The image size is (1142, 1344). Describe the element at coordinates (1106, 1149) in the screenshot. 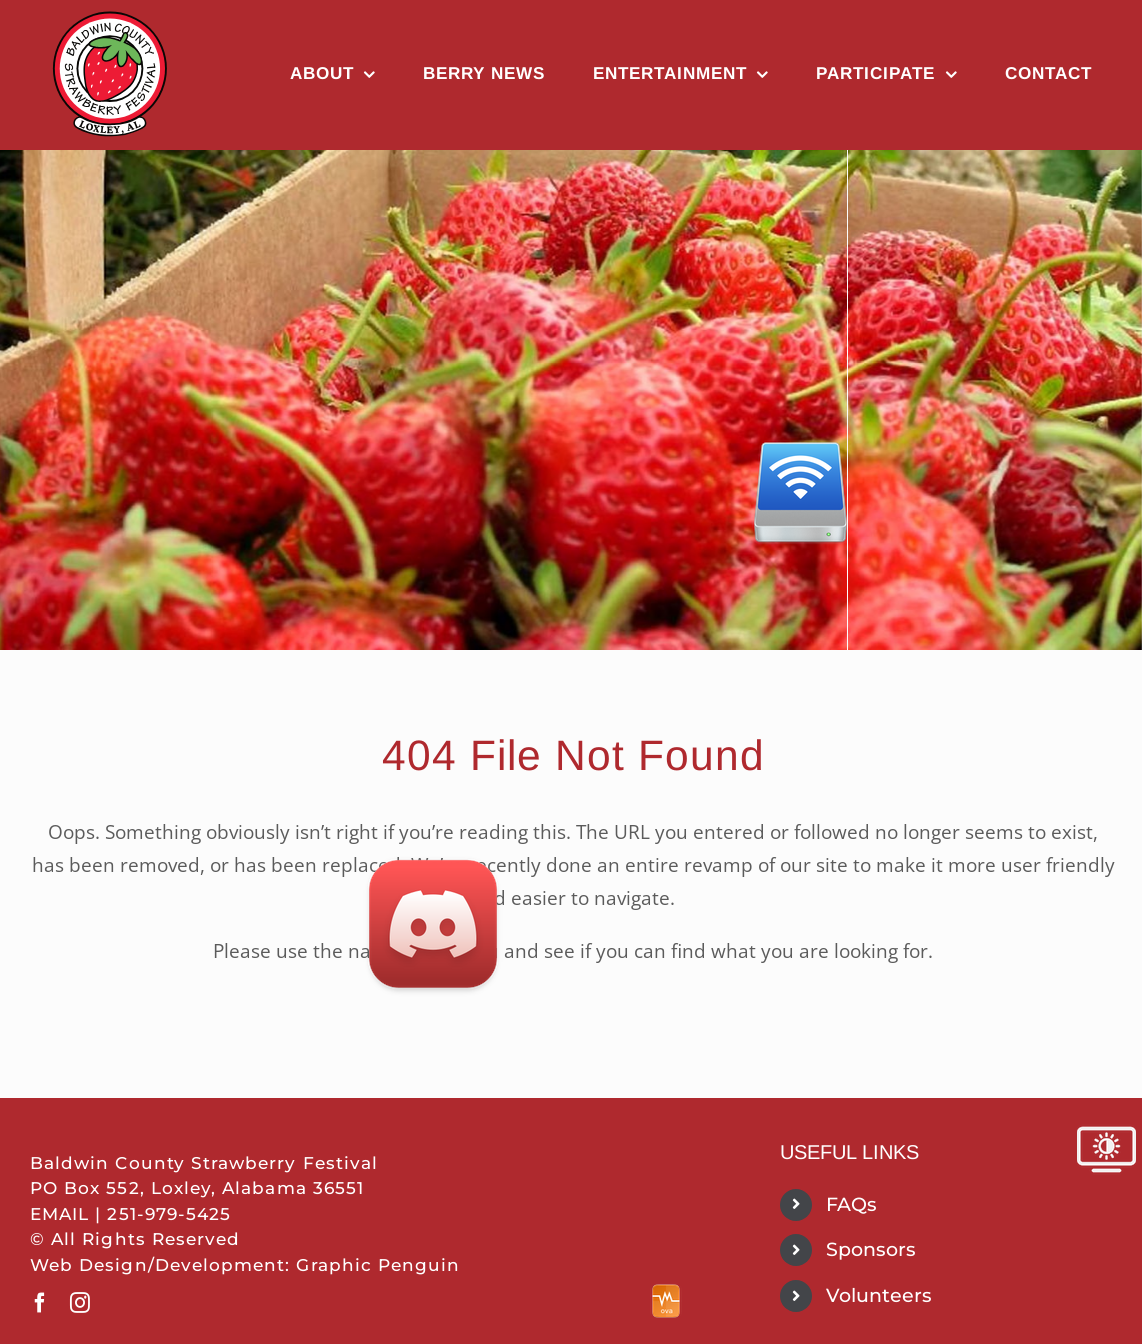

I see `adjust display brightness settings` at that location.